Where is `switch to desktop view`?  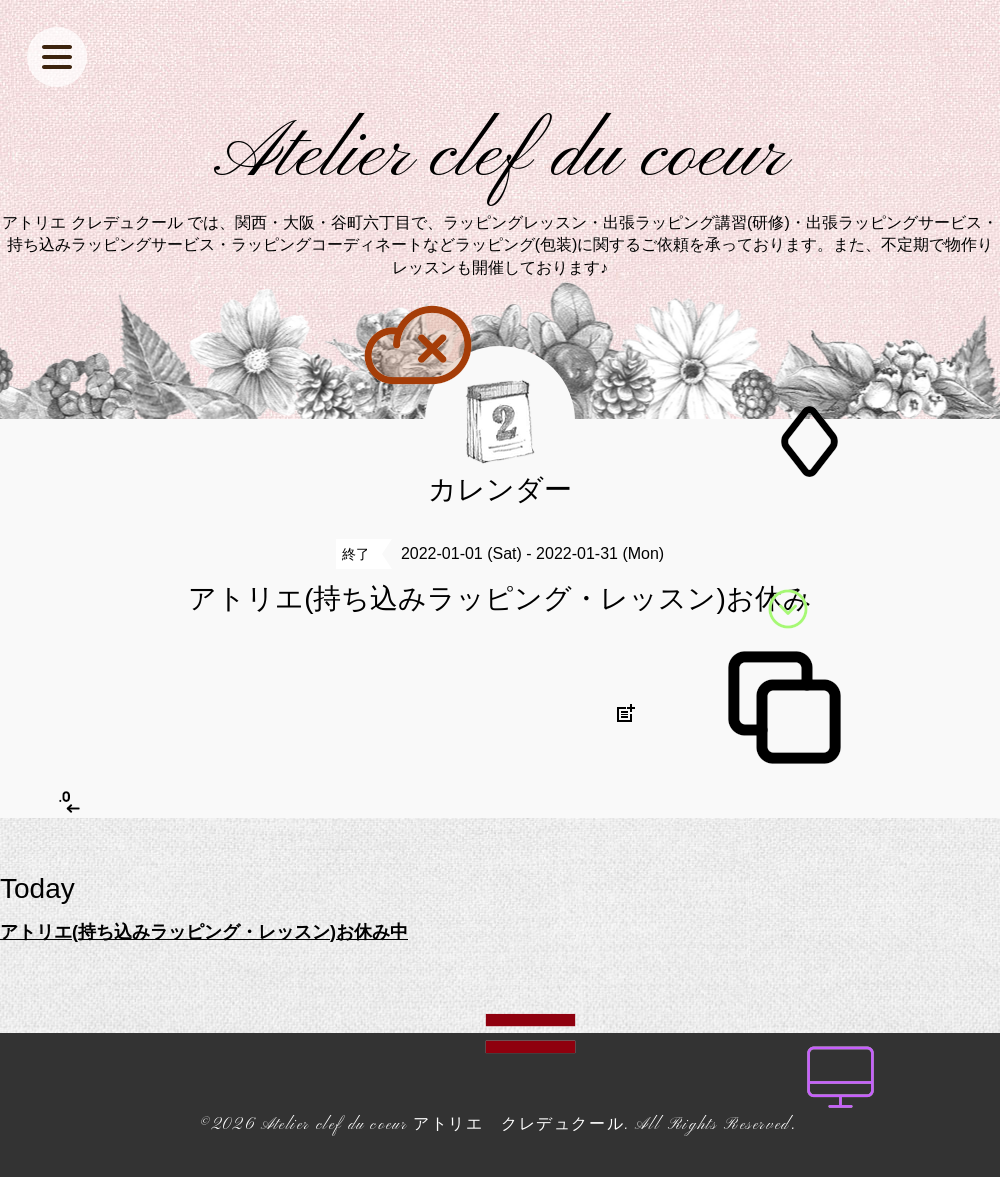 switch to desktop view is located at coordinates (840, 1074).